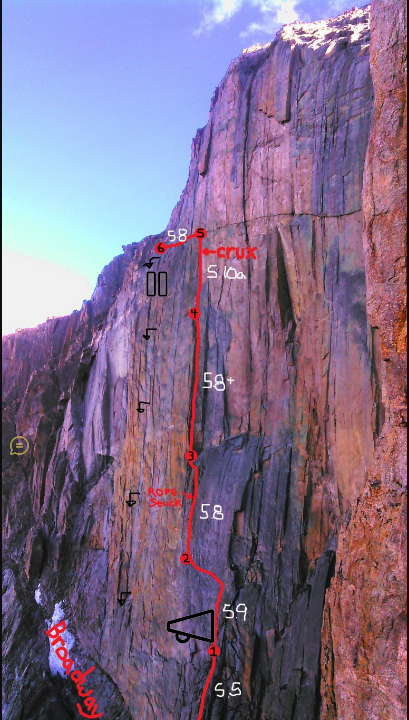  I want to click on open chat or messaging, so click(19, 445).